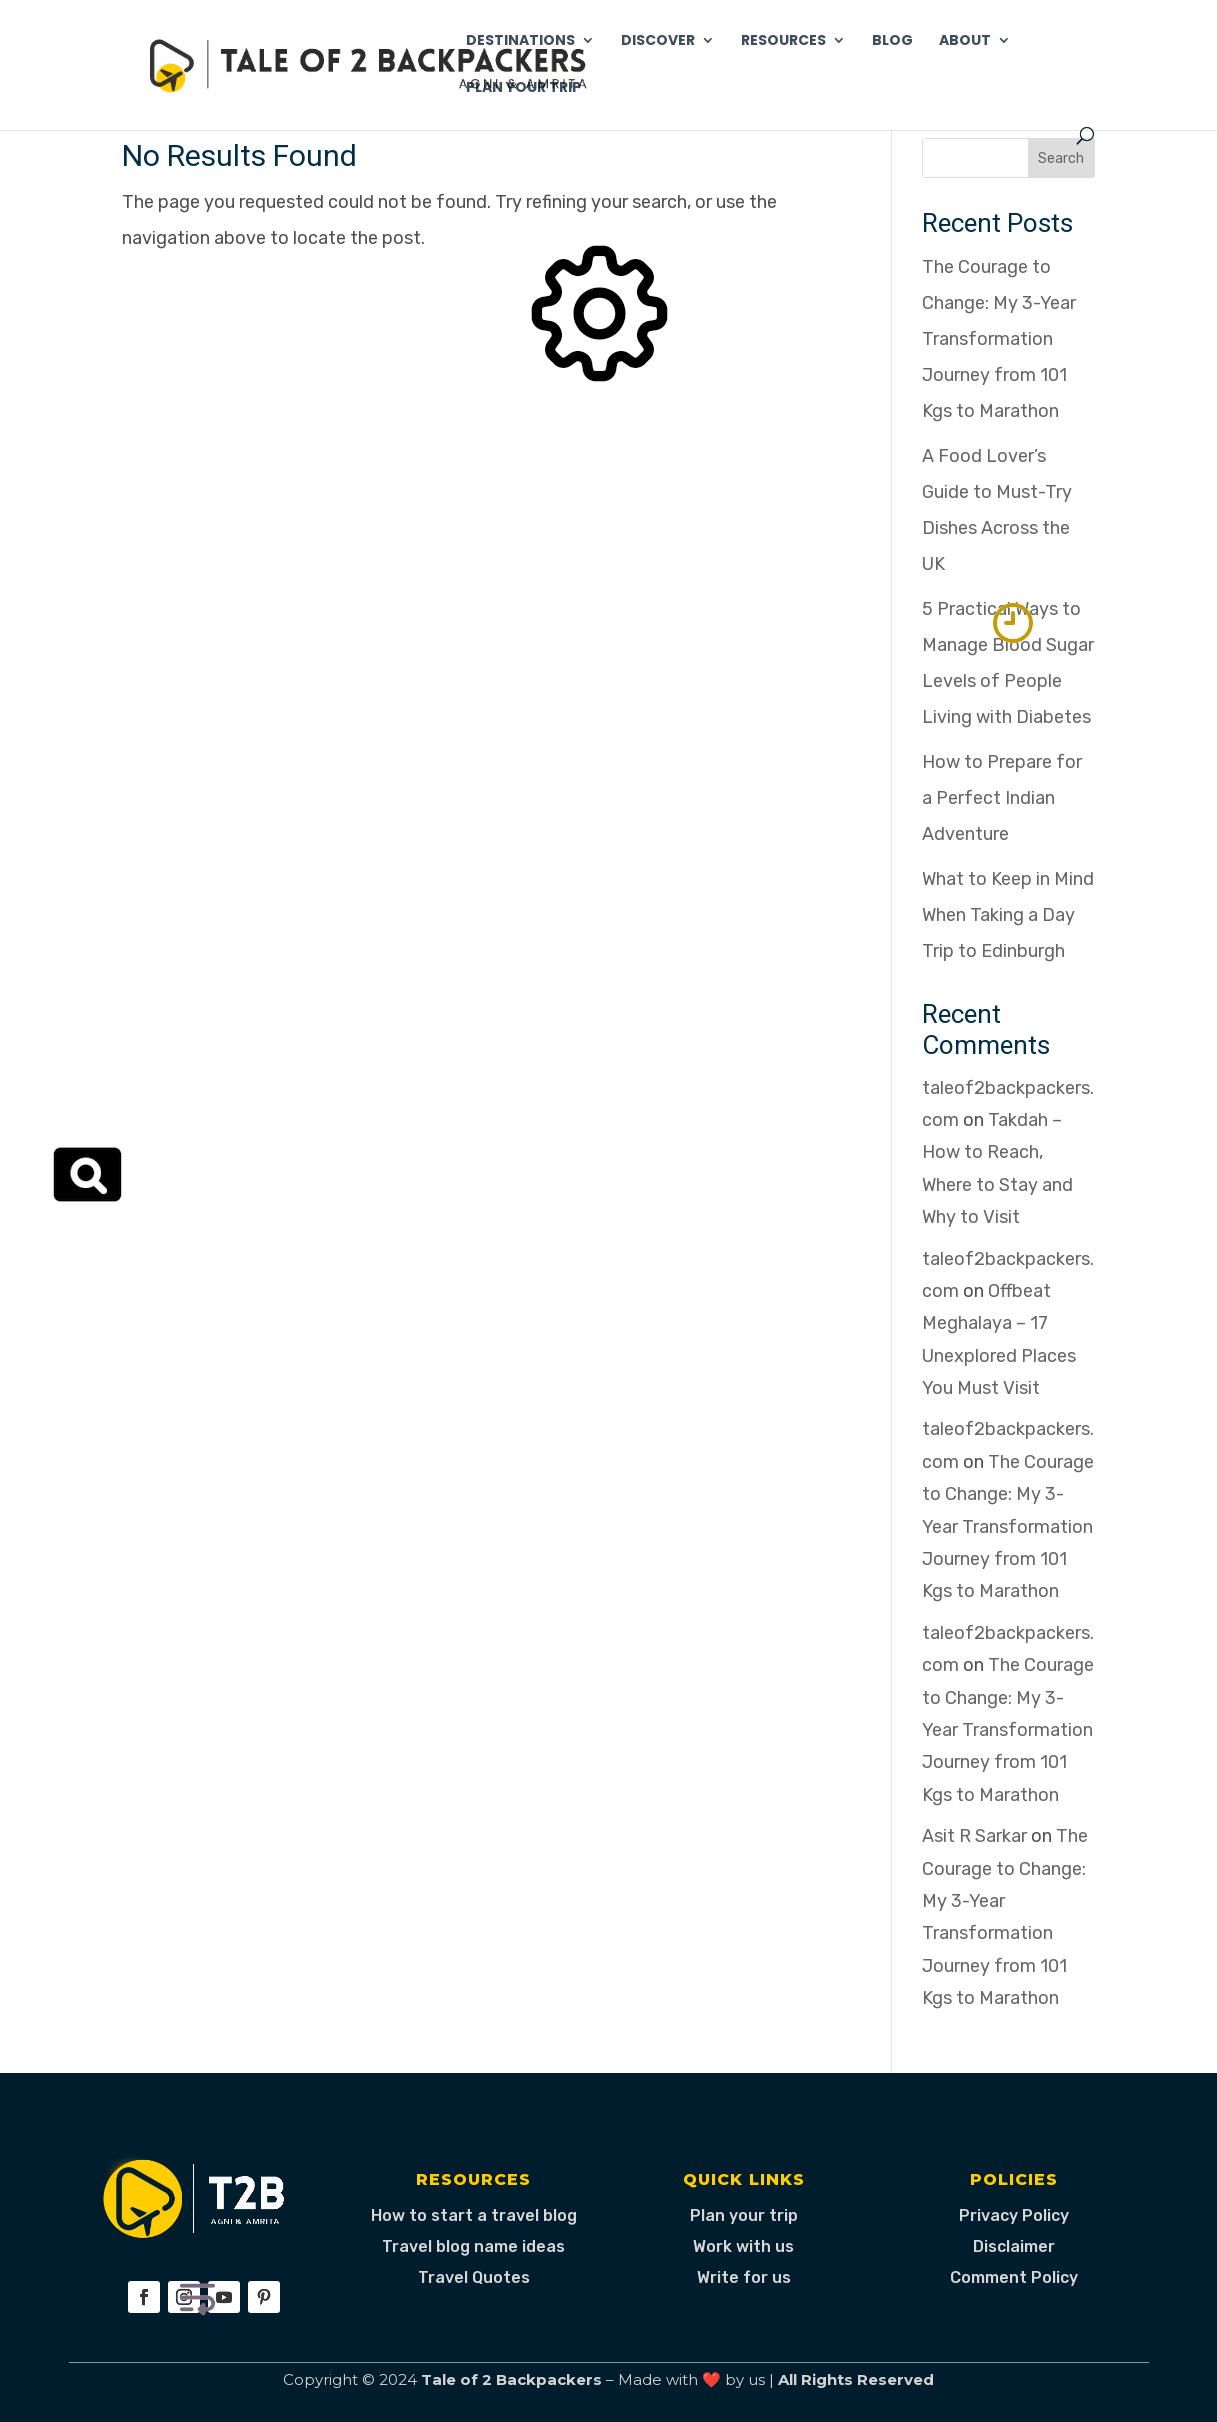 The width and height of the screenshot is (1217, 2422). What do you see at coordinates (1013, 623) in the screenshot?
I see `view current time` at bounding box center [1013, 623].